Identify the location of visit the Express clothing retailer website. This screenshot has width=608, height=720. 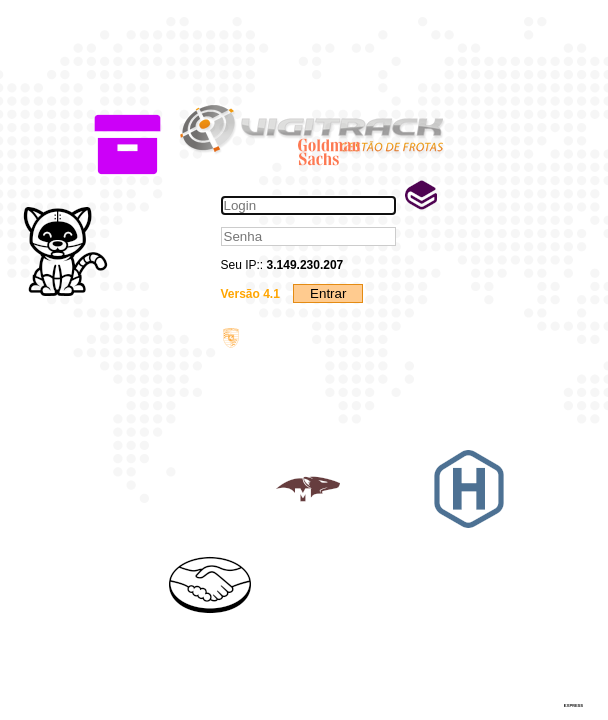
(573, 705).